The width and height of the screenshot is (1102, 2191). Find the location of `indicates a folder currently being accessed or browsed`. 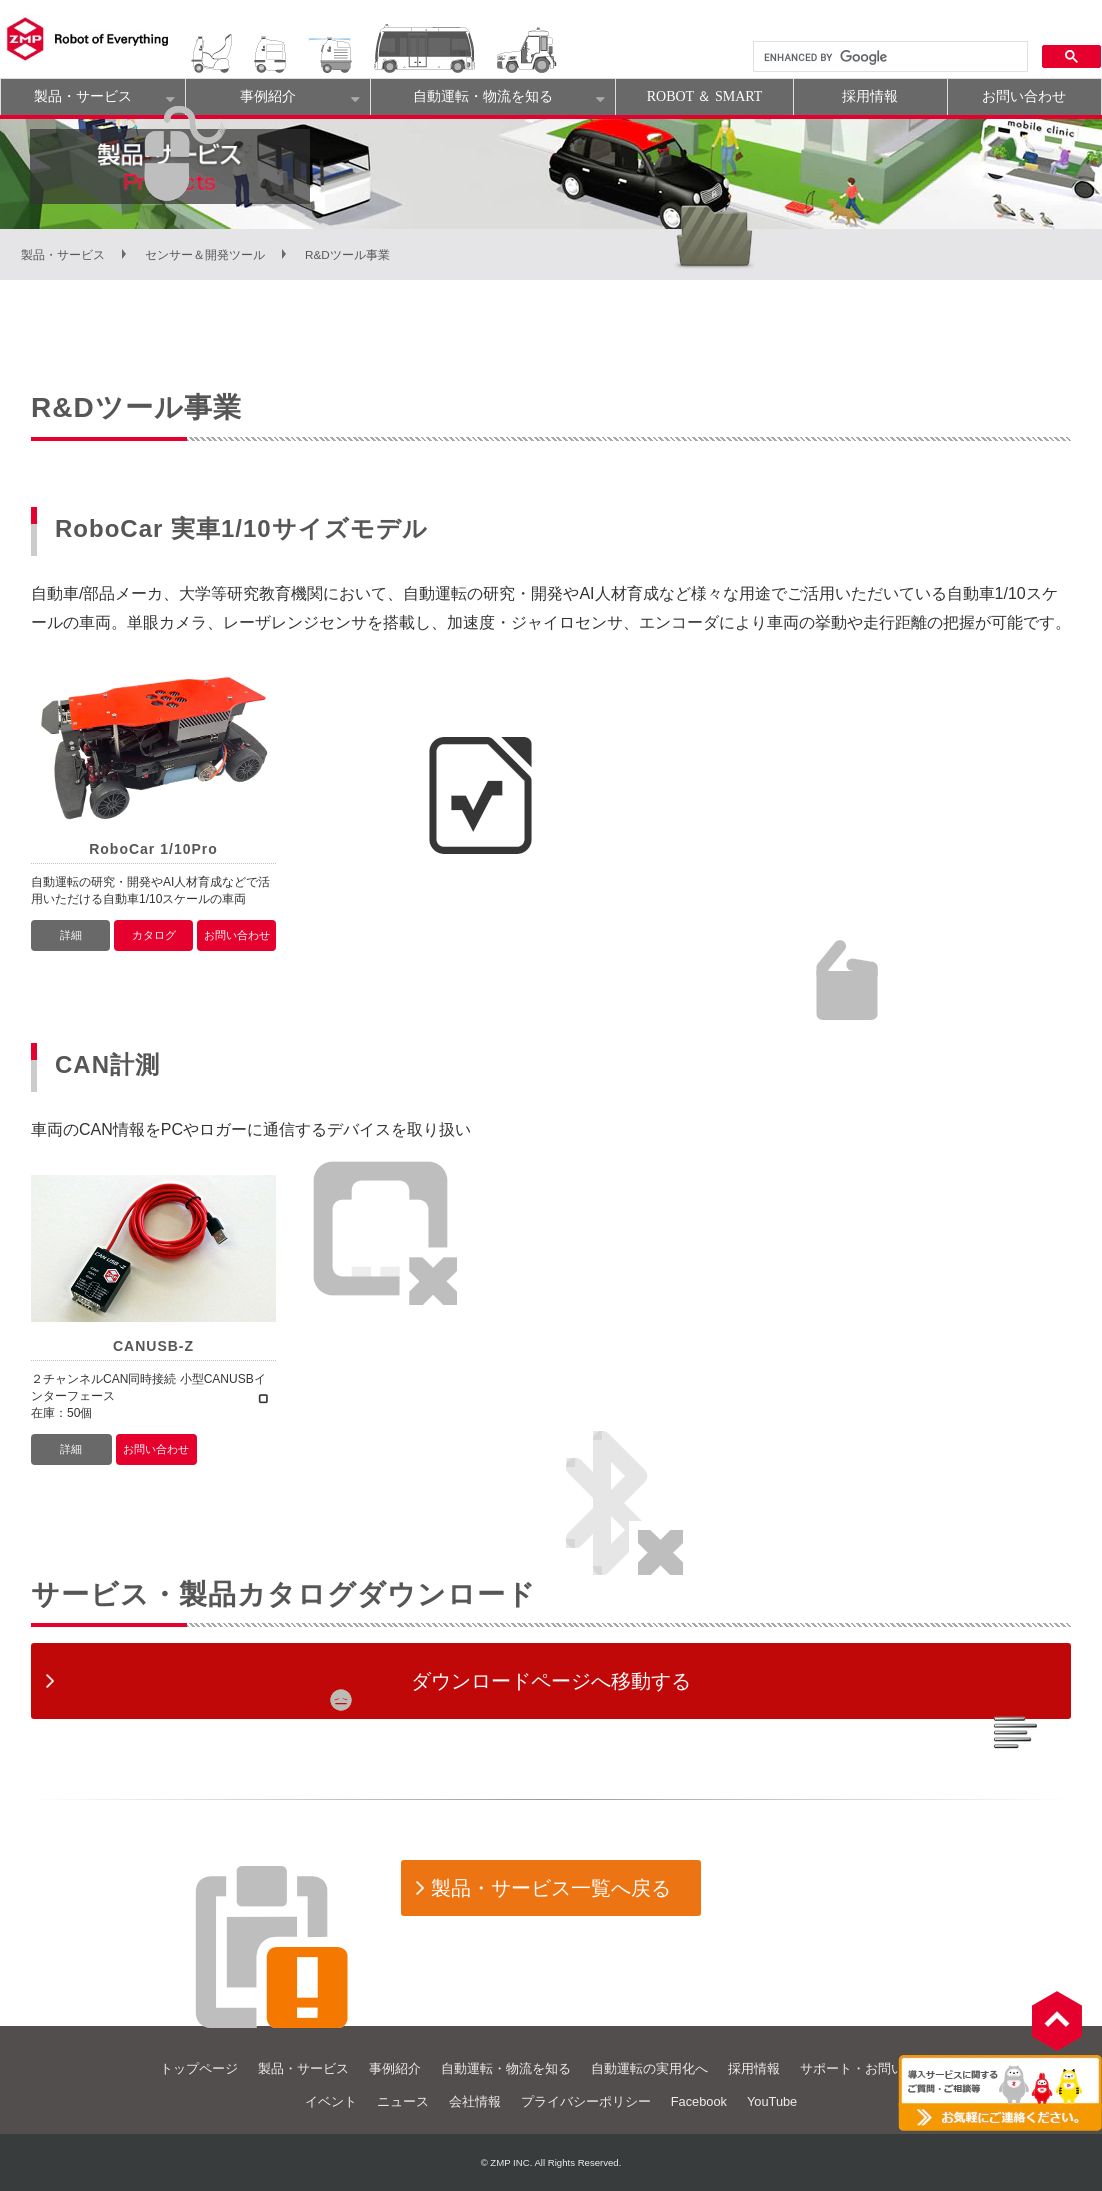

indicates a folder currently being accessed or browsed is located at coordinates (714, 239).